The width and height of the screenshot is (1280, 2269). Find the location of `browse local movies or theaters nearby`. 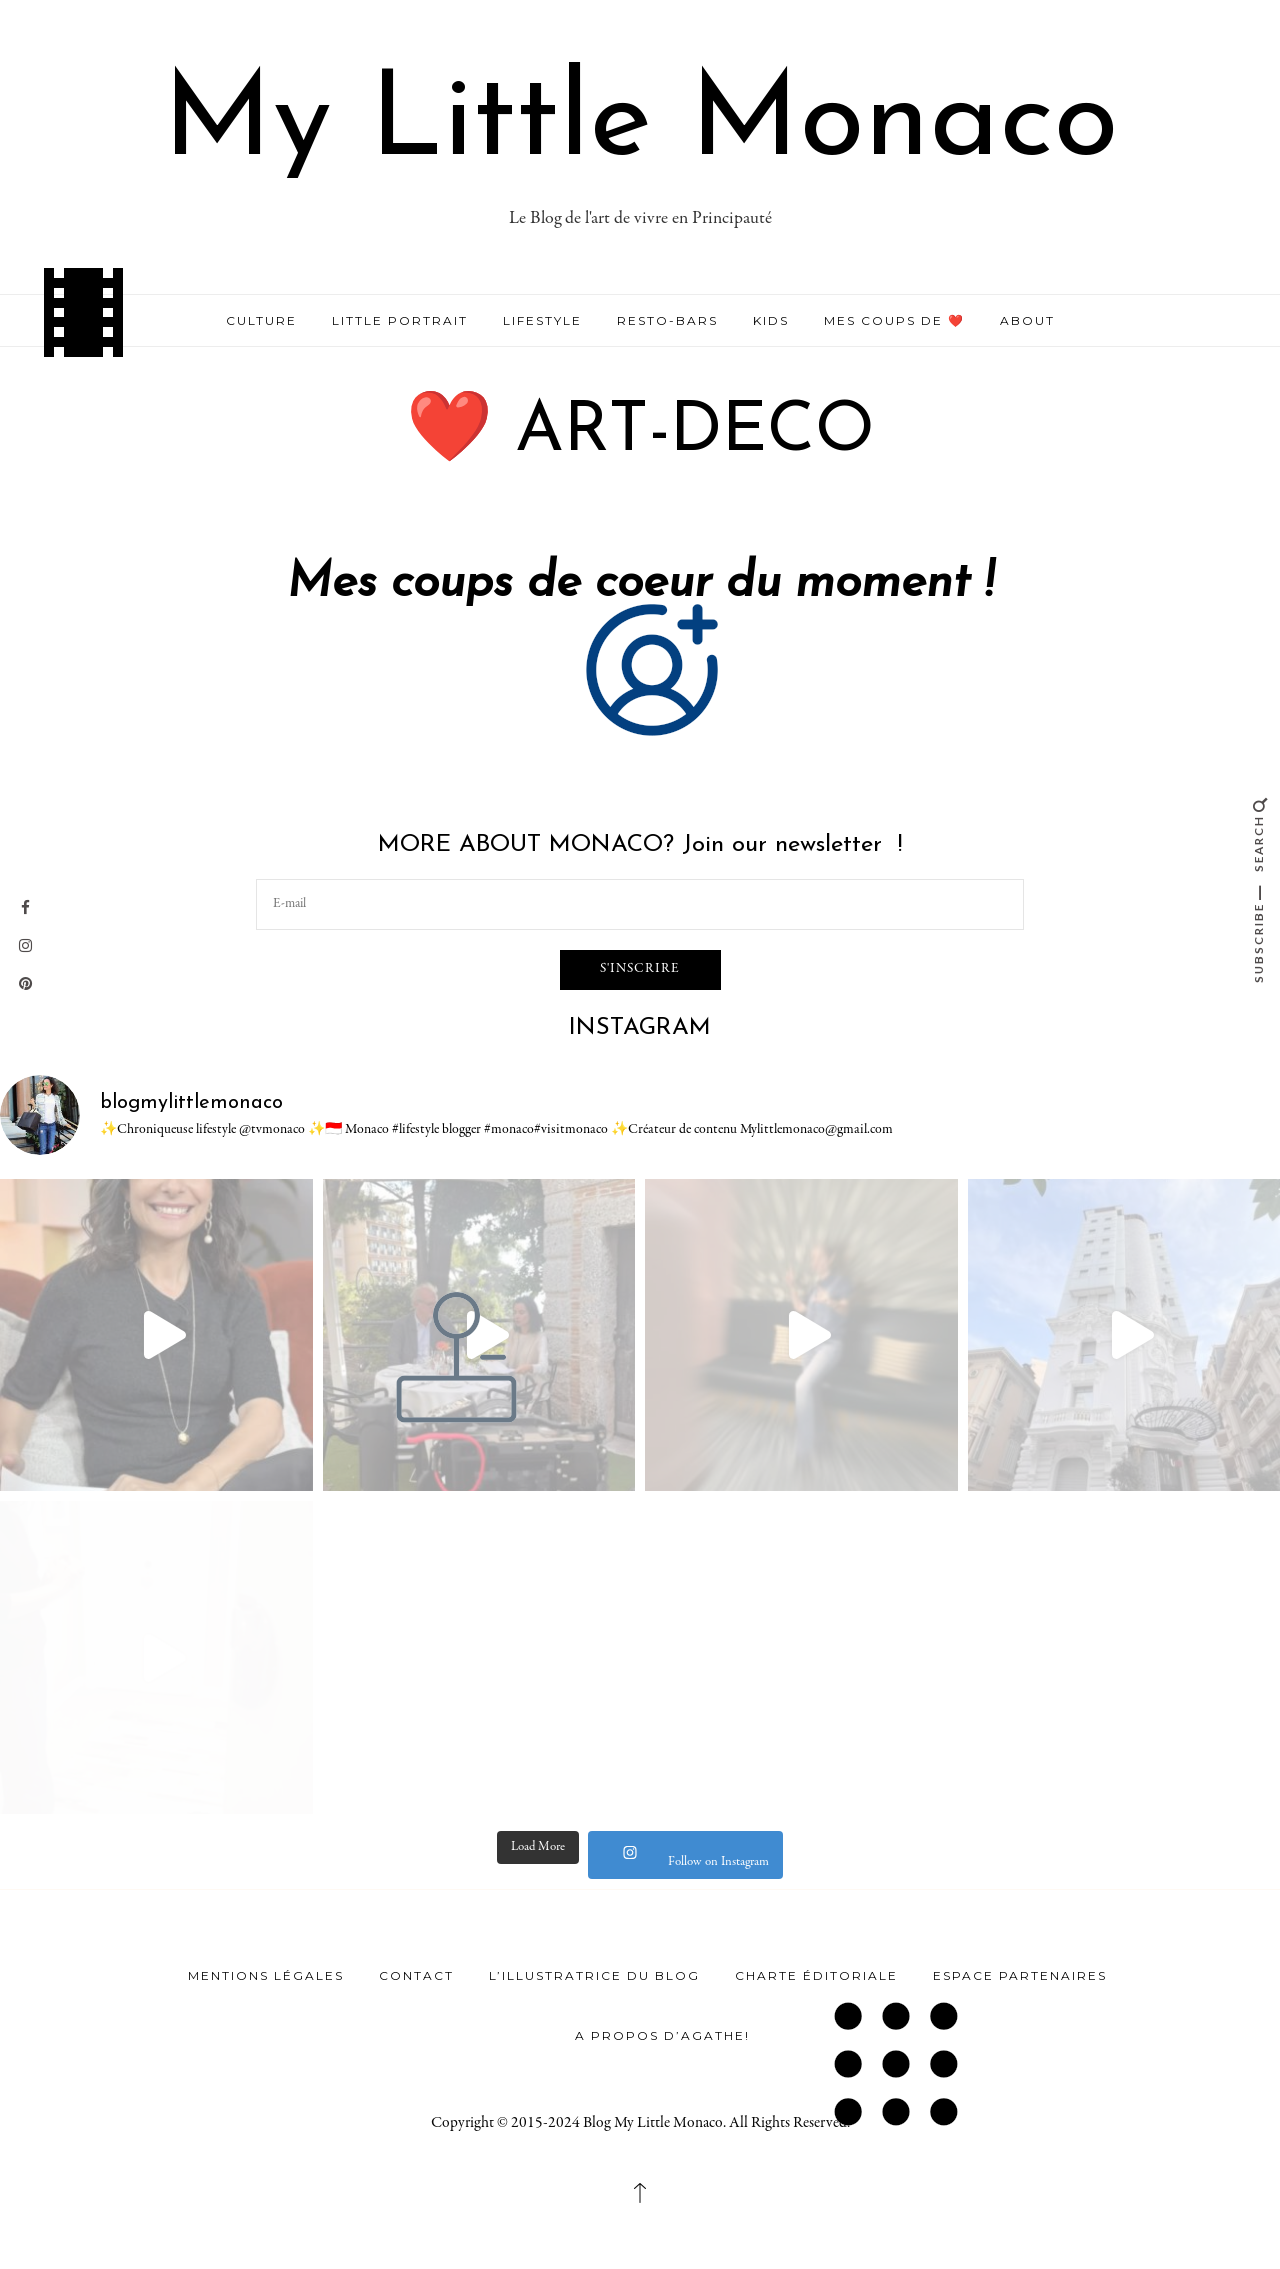

browse local movies or theaters nearby is located at coordinates (83, 312).